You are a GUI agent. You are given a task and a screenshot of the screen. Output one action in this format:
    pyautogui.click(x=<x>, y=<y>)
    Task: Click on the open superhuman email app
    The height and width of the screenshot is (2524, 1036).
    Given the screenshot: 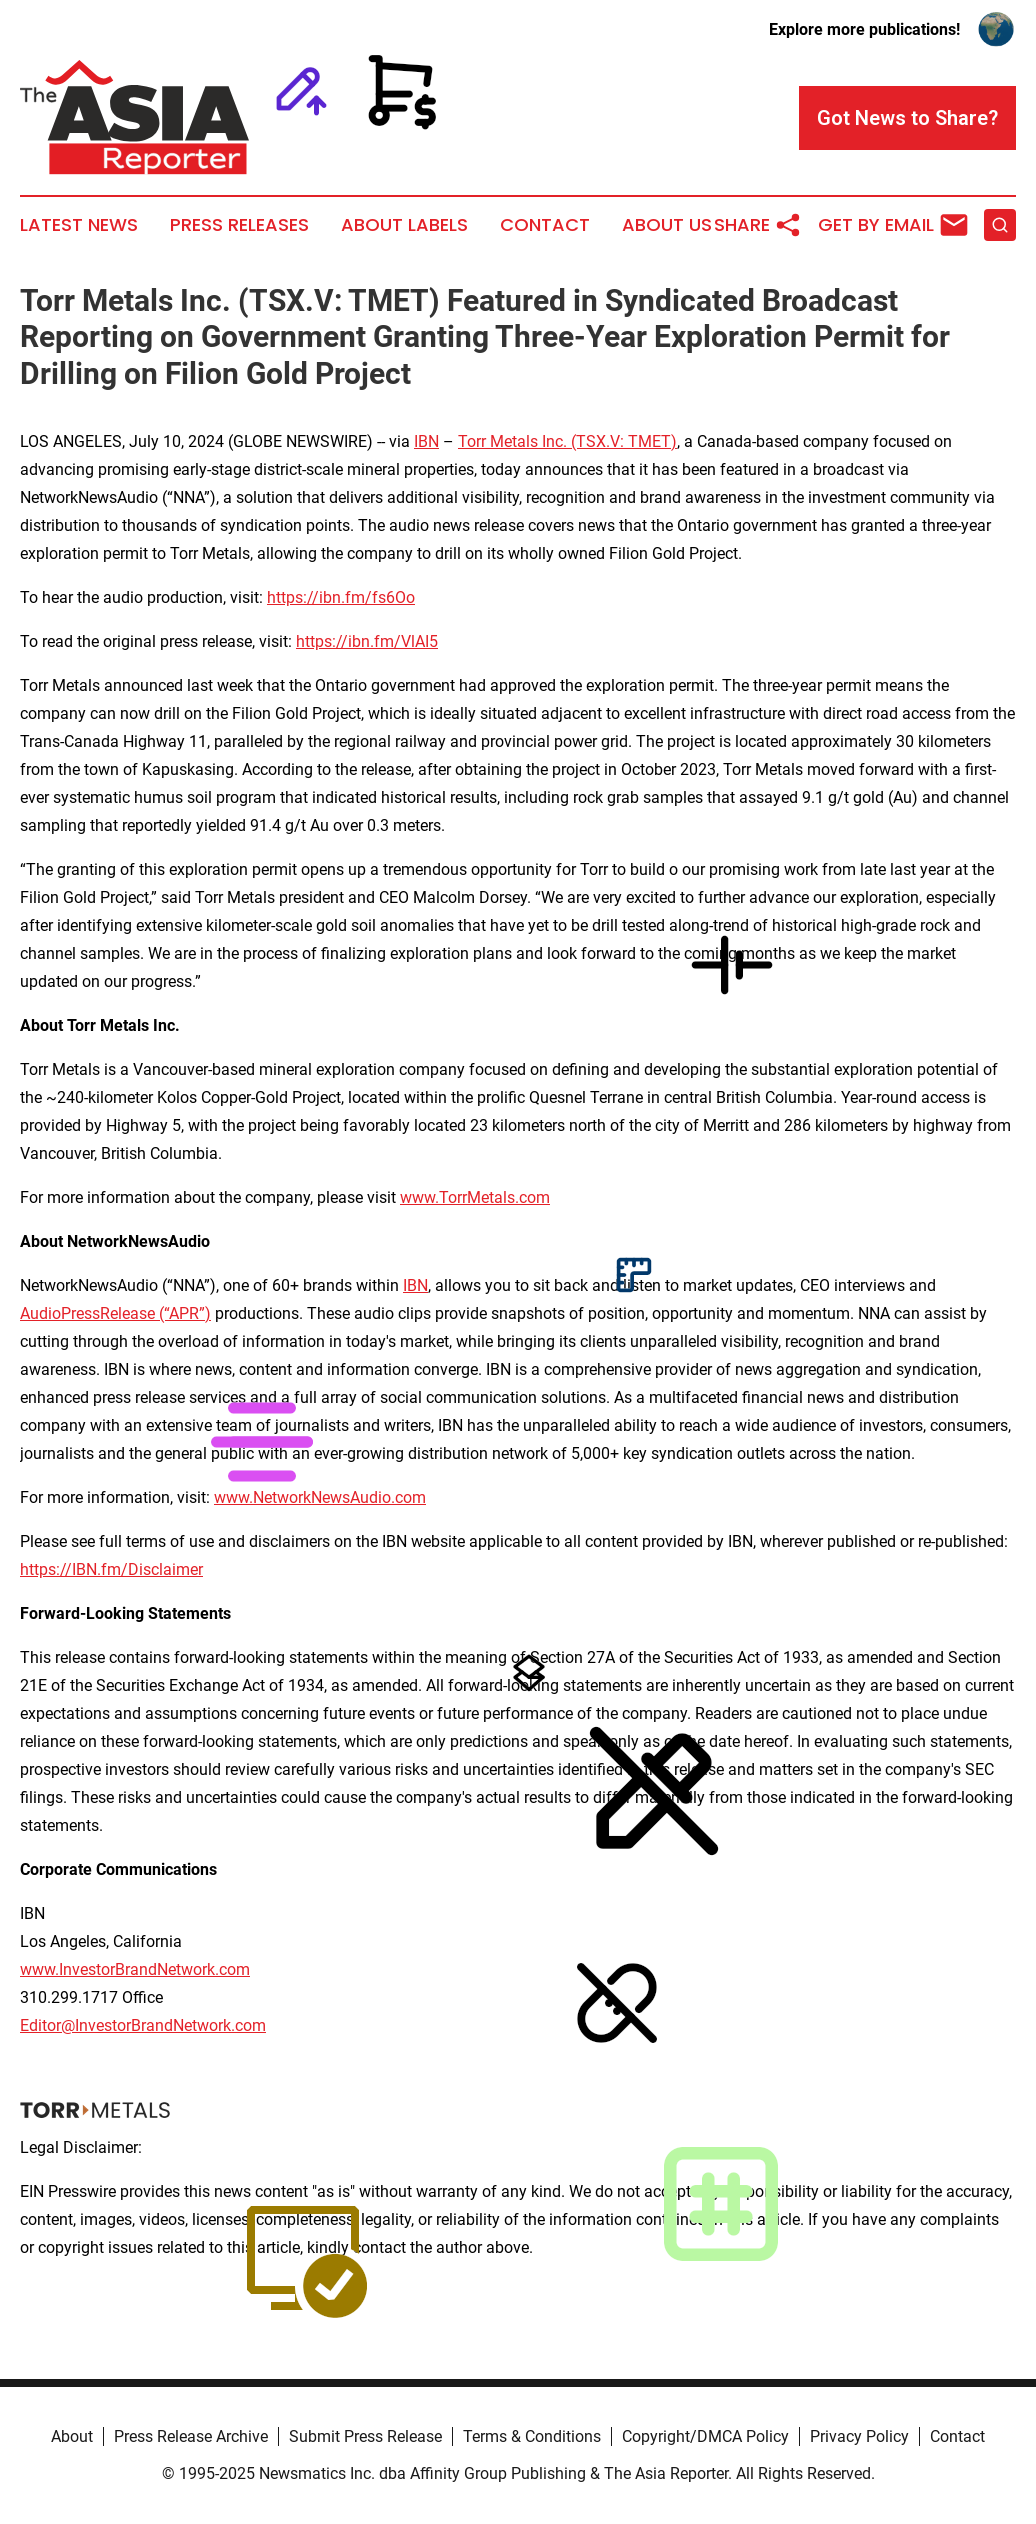 What is the action you would take?
    pyautogui.click(x=529, y=1672)
    